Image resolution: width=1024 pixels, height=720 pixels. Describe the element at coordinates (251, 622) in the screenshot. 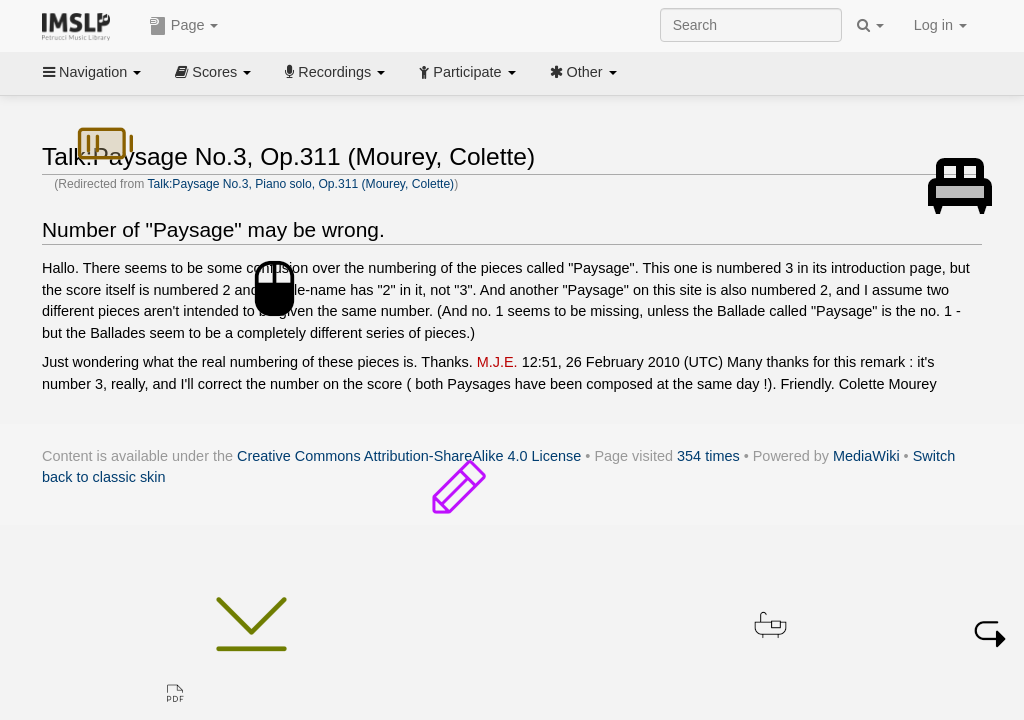

I see `collapse content or section` at that location.